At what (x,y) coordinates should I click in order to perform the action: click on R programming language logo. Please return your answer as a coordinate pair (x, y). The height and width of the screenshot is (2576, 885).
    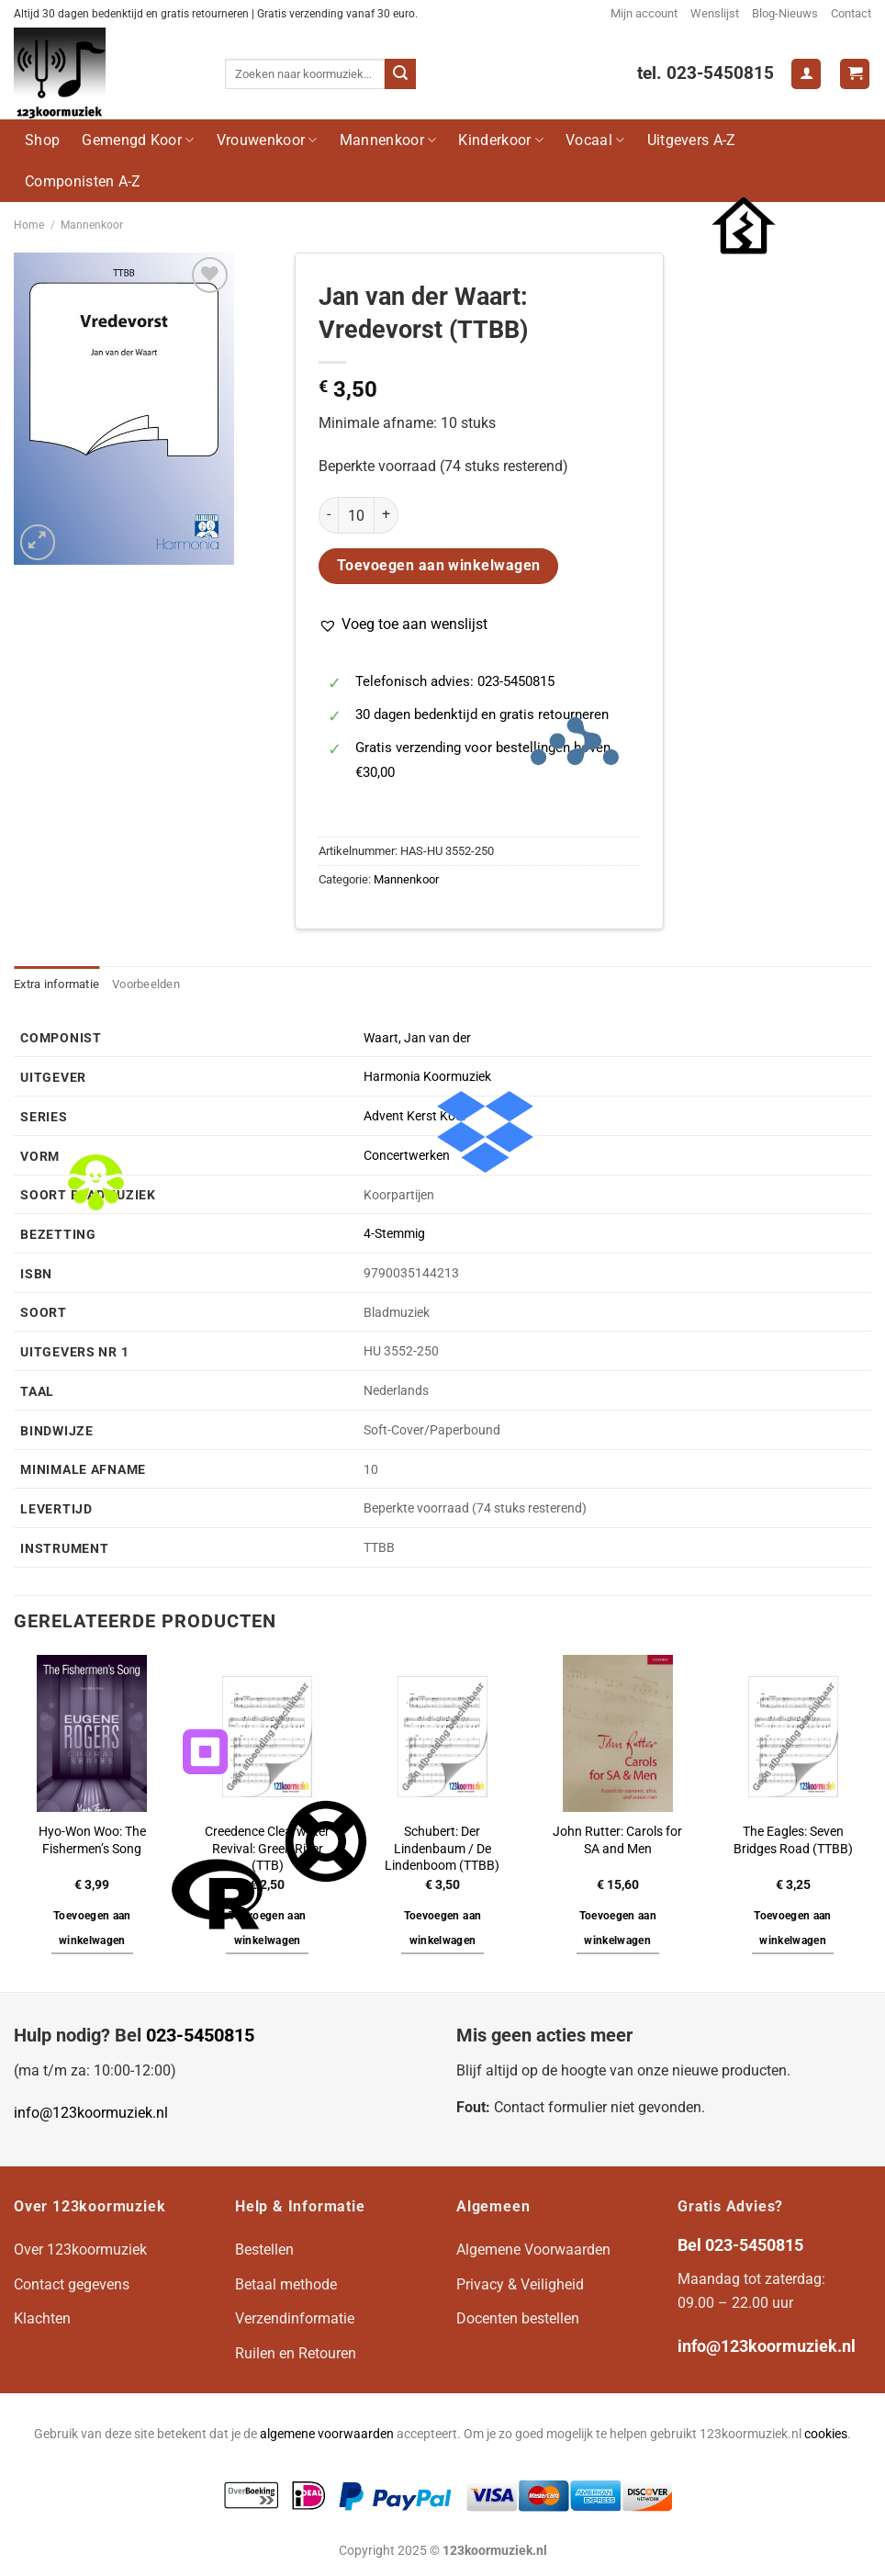
    Looking at the image, I should click on (217, 1894).